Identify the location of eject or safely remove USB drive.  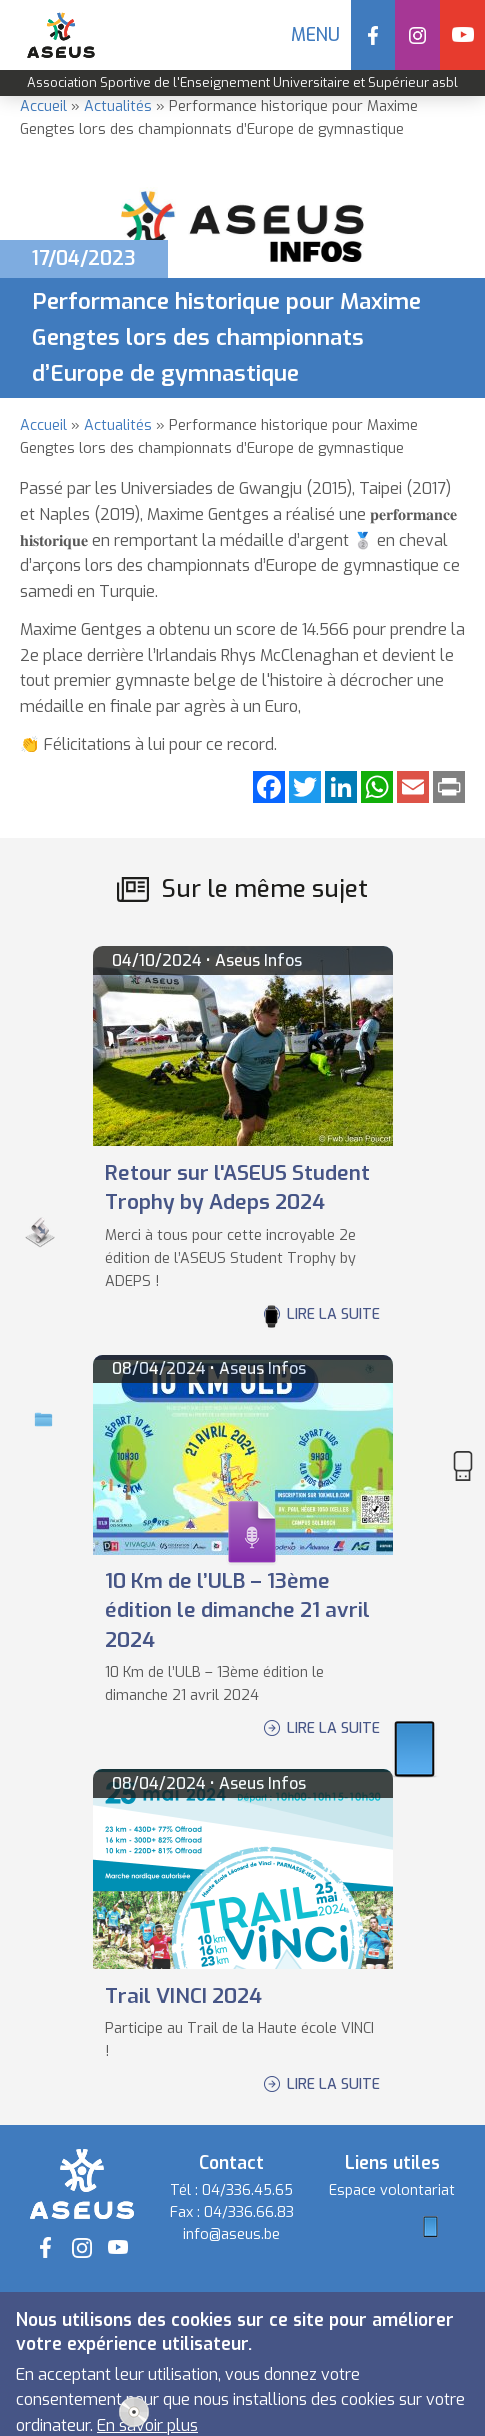
(463, 1466).